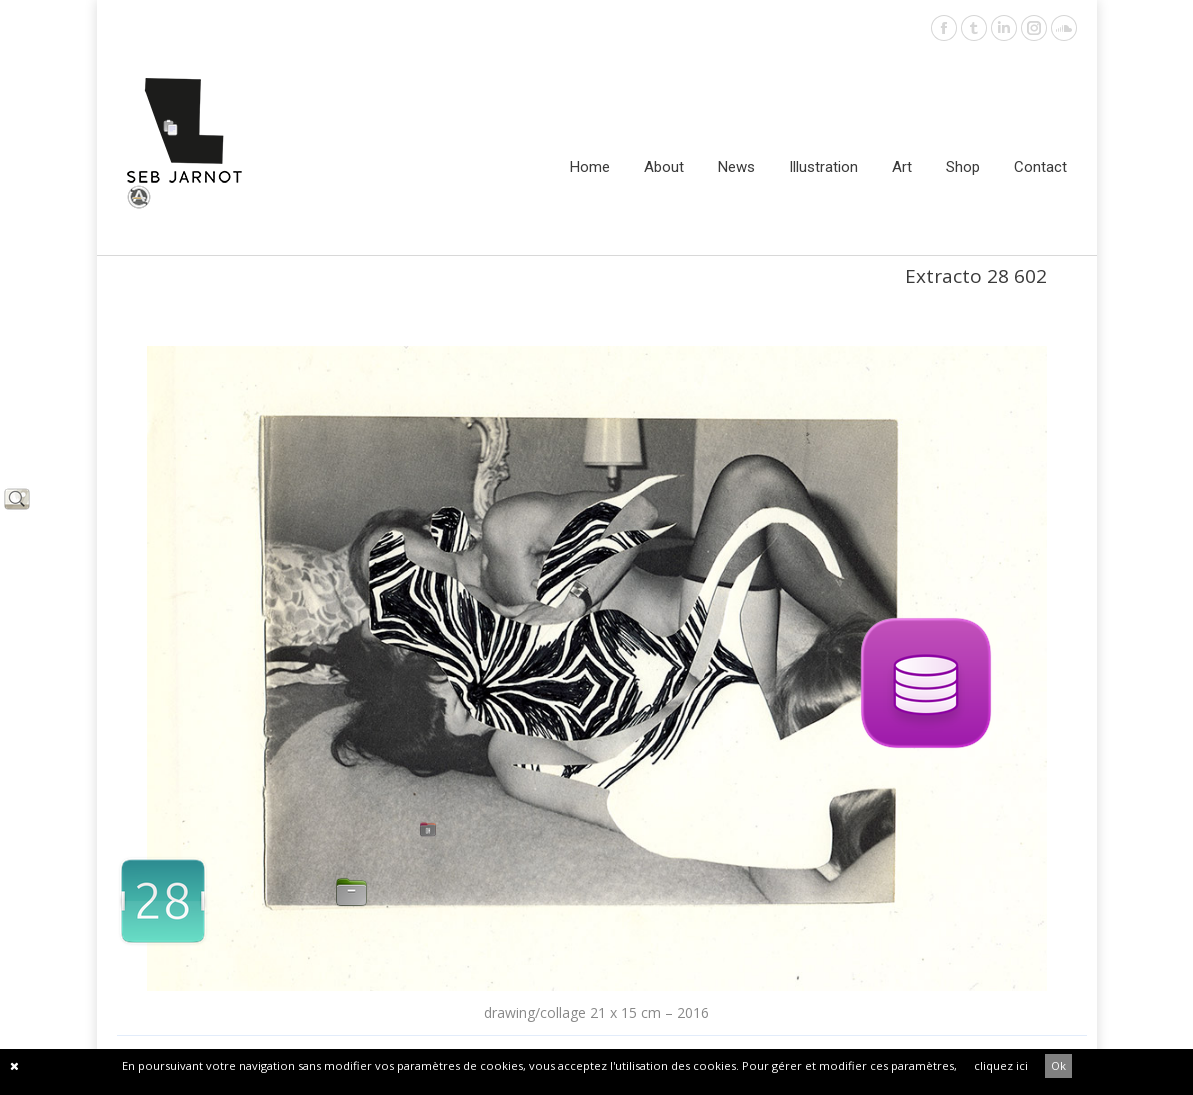 This screenshot has height=1095, width=1193. I want to click on open file manager application, so click(351, 891).